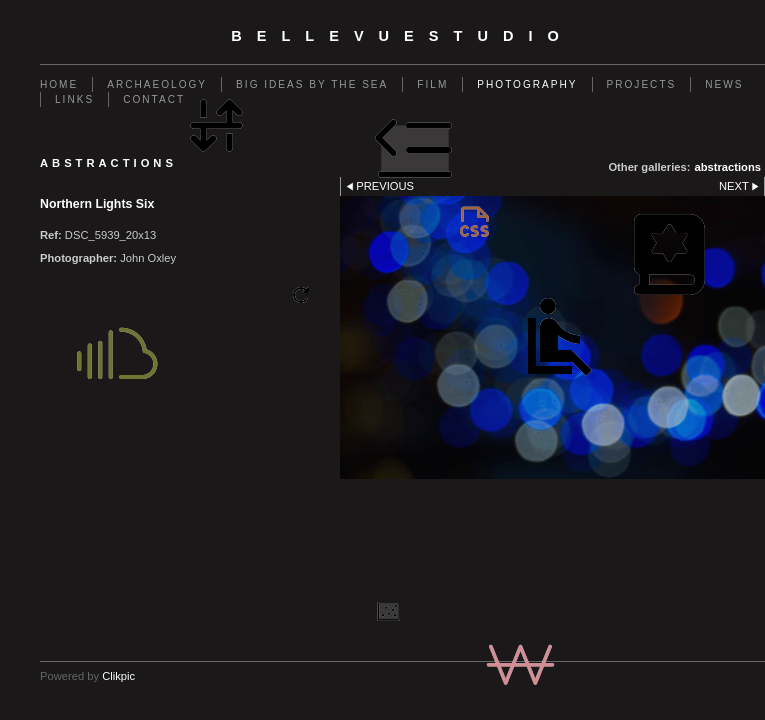 The image size is (765, 720). I want to click on view scatter plot data visualization, so click(388, 611).